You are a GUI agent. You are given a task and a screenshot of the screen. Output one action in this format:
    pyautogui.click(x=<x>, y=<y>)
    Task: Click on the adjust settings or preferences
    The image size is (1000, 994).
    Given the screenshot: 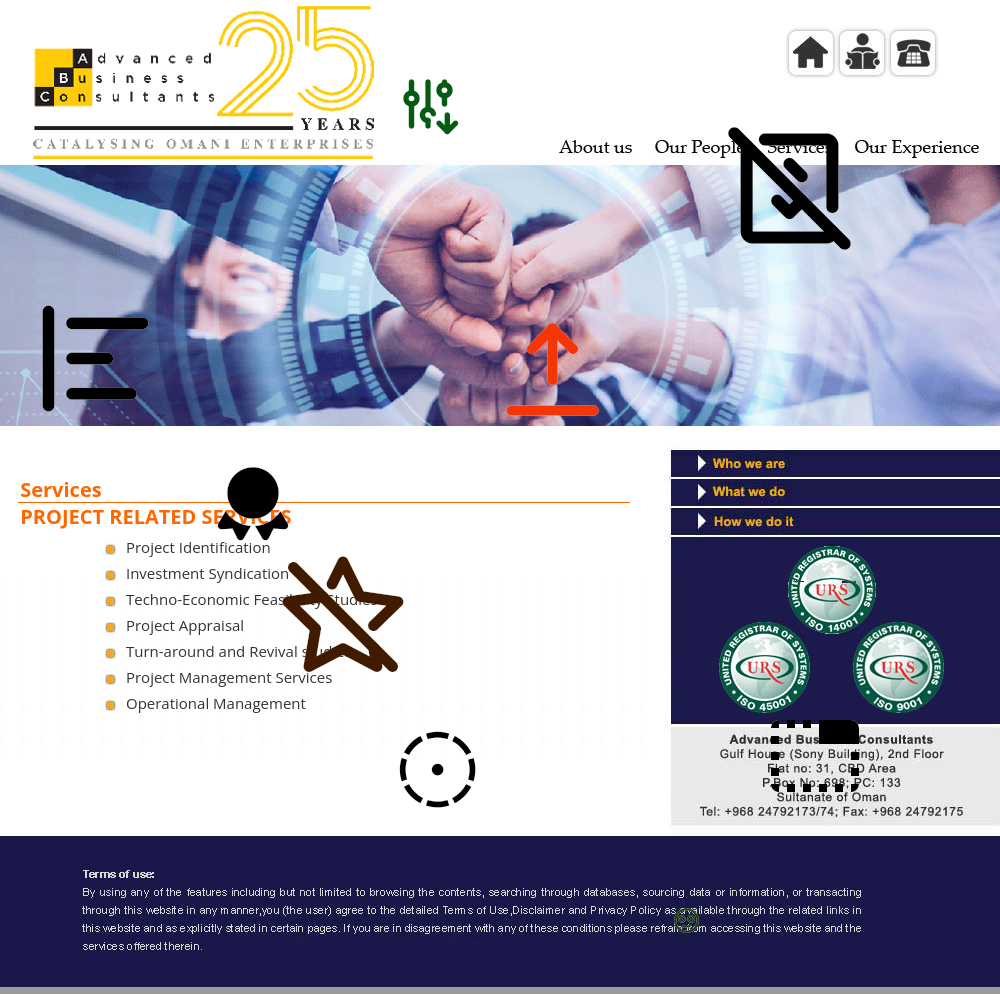 What is the action you would take?
    pyautogui.click(x=428, y=104)
    